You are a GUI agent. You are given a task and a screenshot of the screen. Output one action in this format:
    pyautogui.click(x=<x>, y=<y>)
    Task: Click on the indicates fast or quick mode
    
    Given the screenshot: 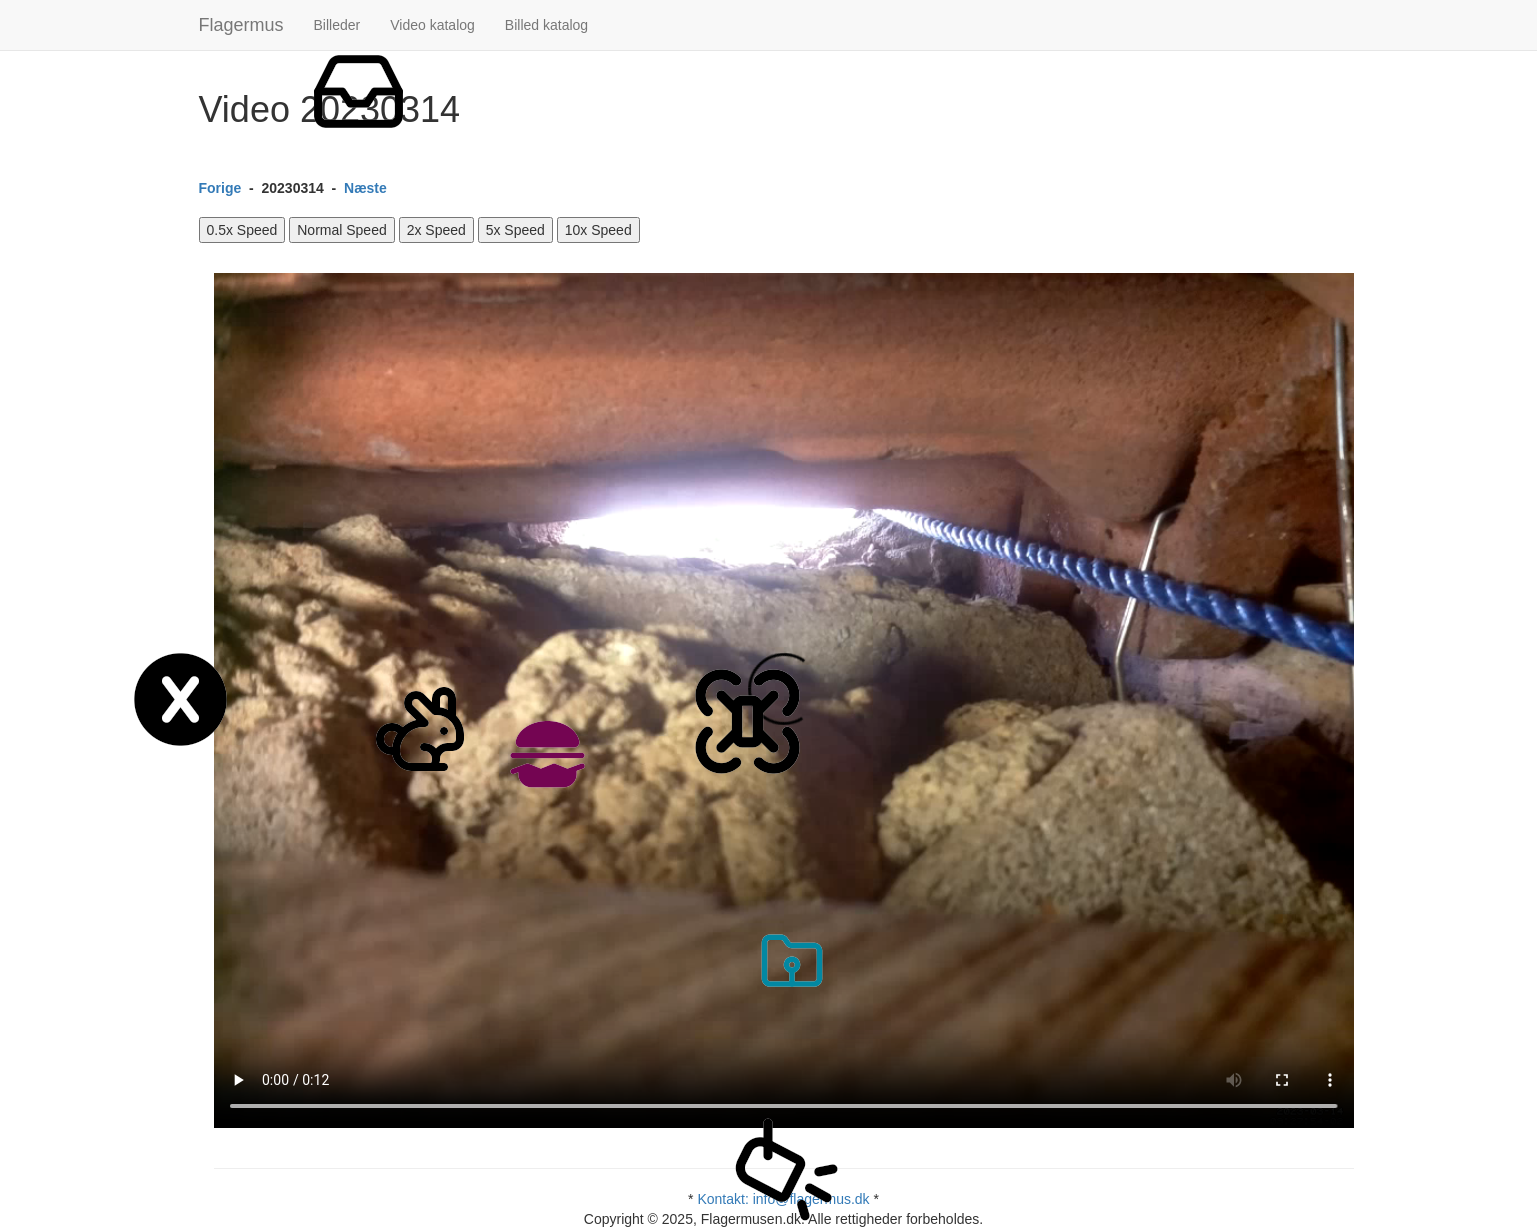 What is the action you would take?
    pyautogui.click(x=420, y=731)
    